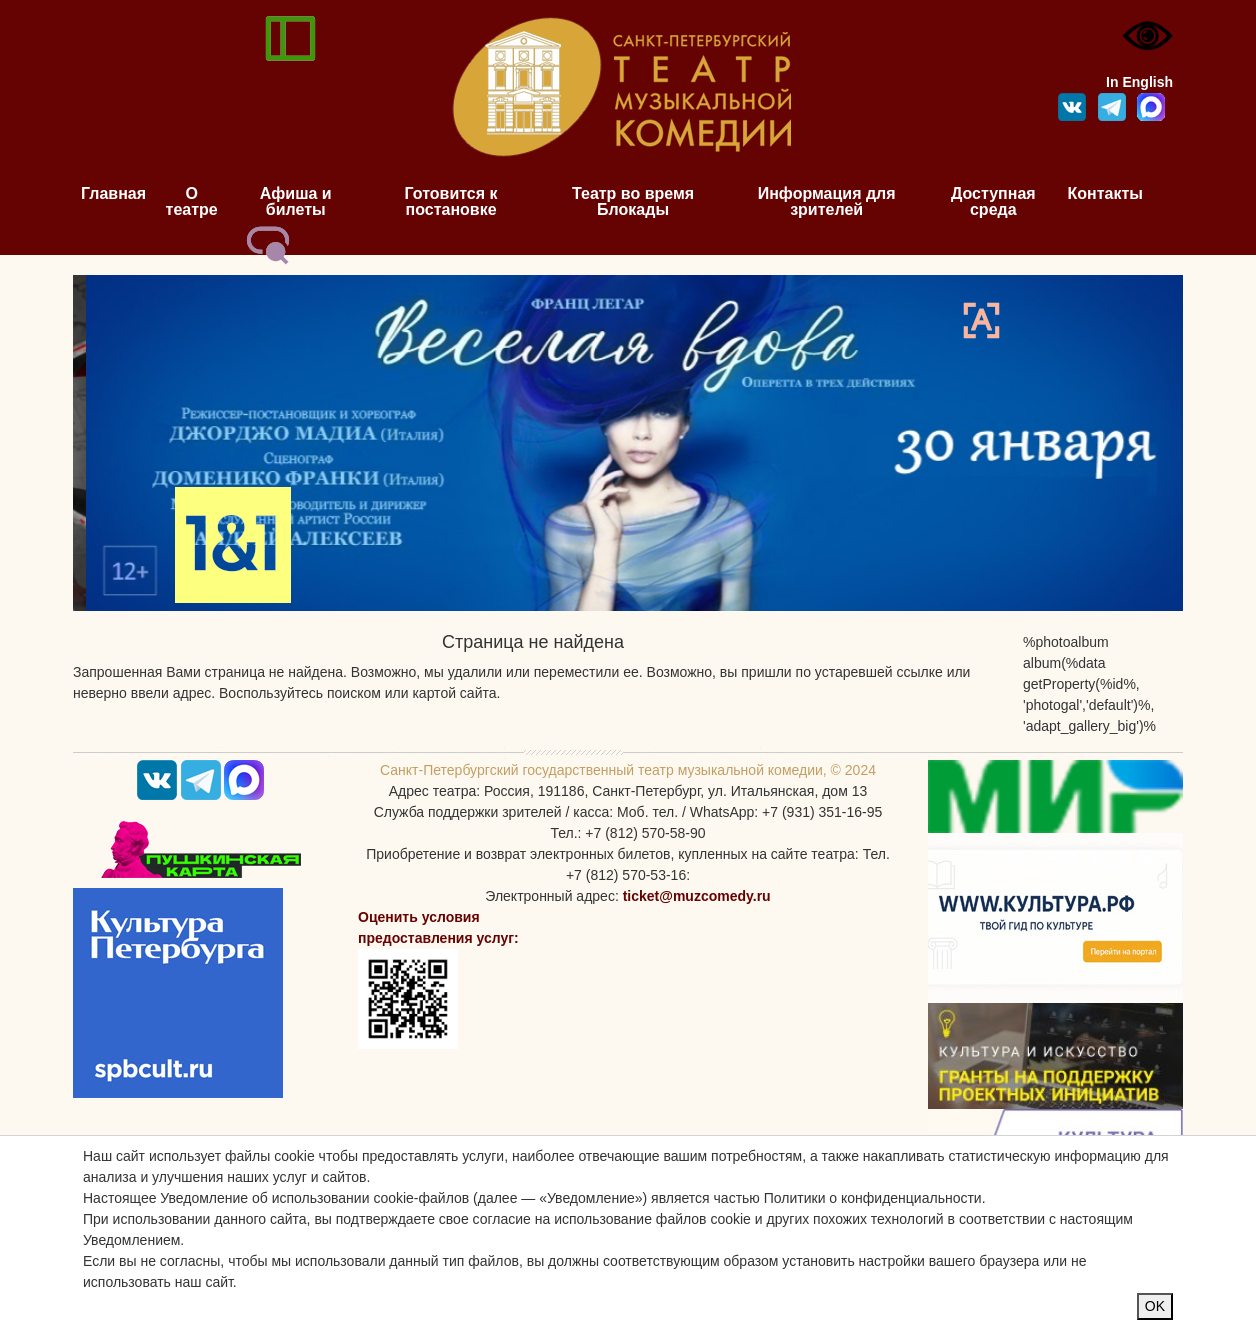  What do you see at coordinates (981, 320) in the screenshot?
I see `scan text using optical character recognition (OCR)` at bounding box center [981, 320].